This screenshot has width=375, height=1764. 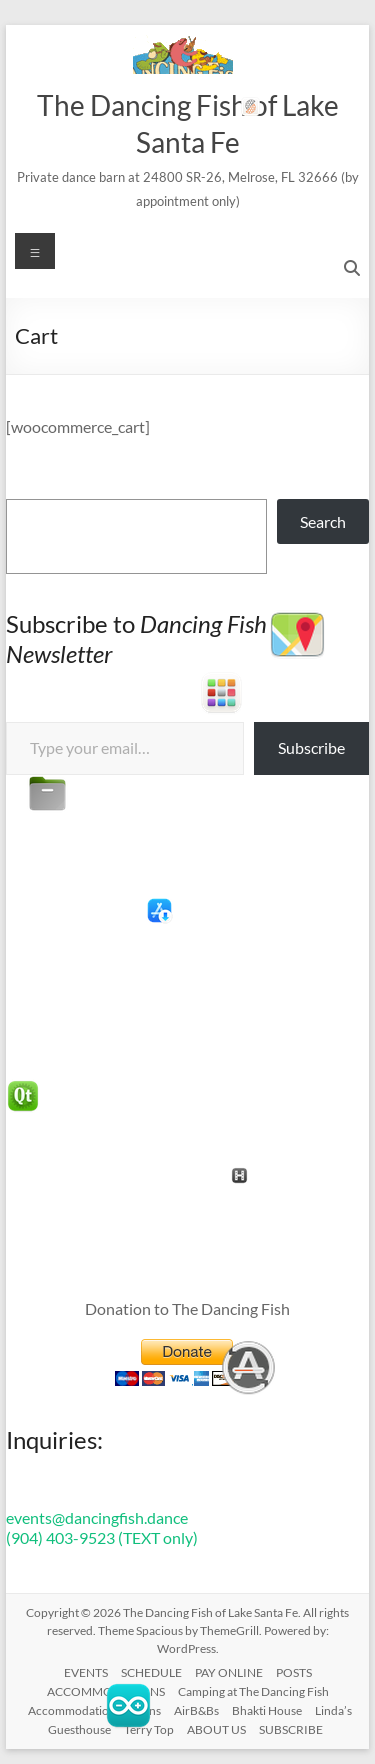 I want to click on install or download new applications, so click(x=159, y=910).